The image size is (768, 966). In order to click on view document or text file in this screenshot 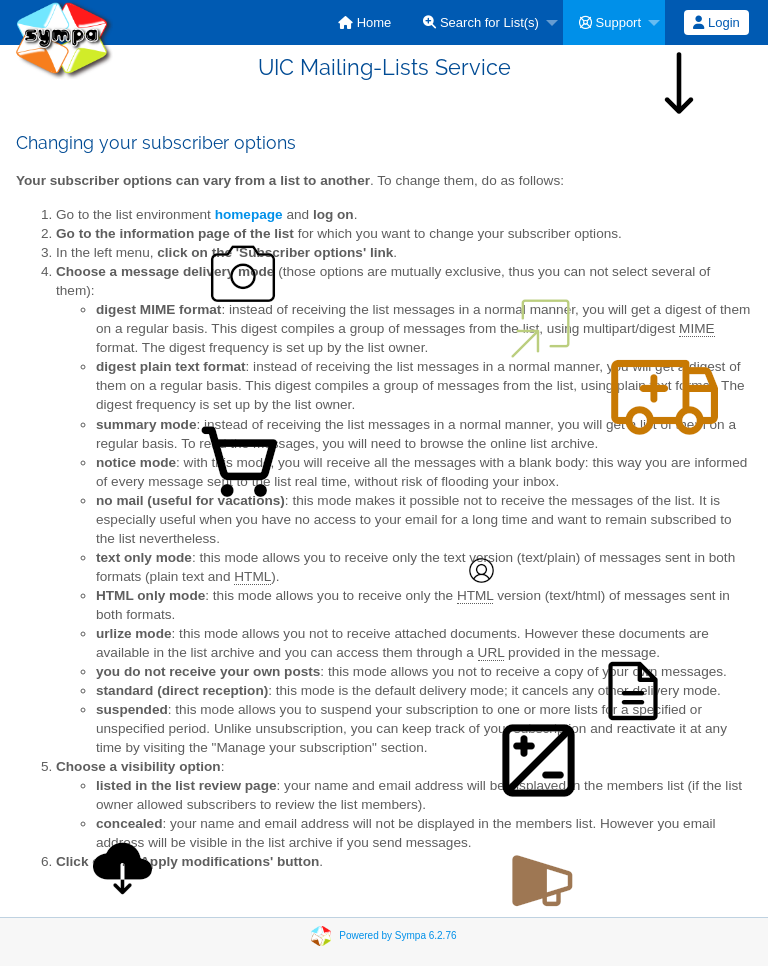, I will do `click(633, 691)`.